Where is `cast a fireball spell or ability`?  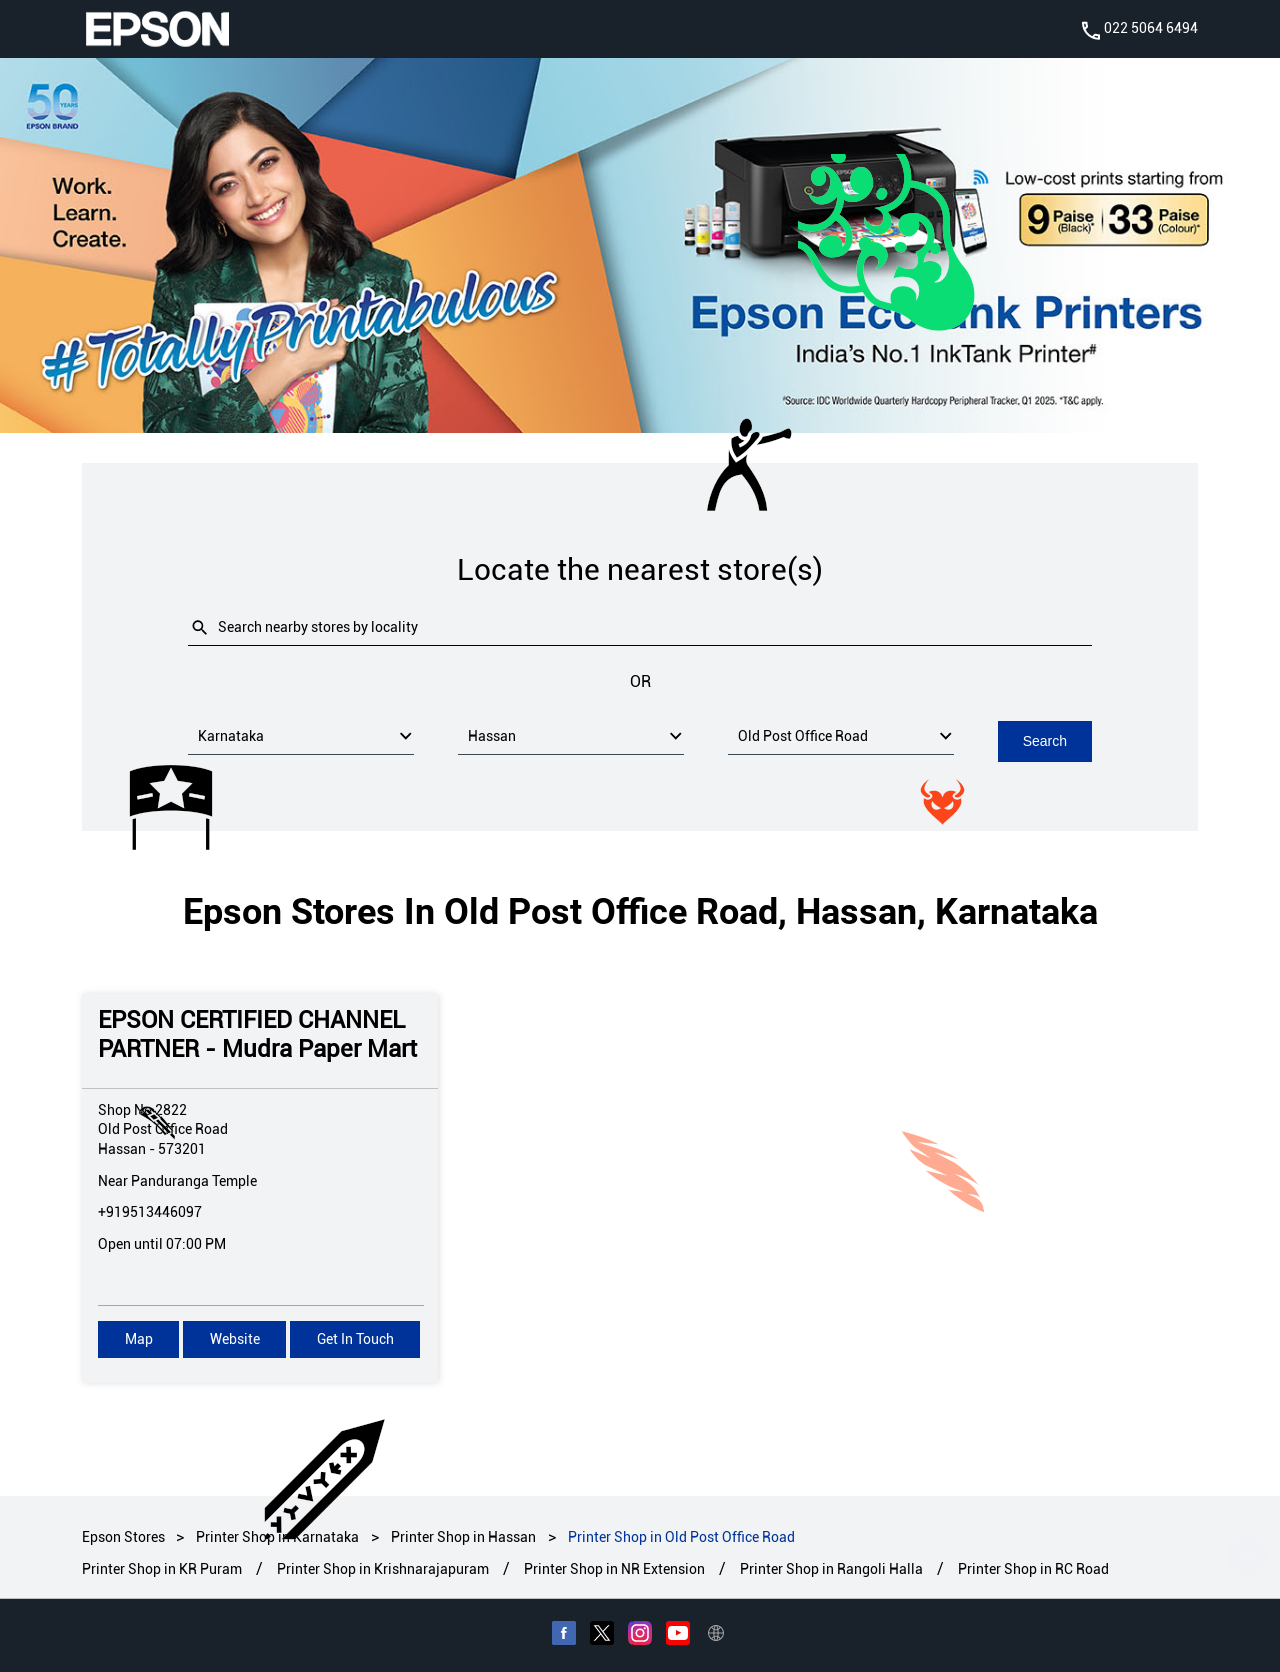
cast a fireball spell or ability is located at coordinates (886, 242).